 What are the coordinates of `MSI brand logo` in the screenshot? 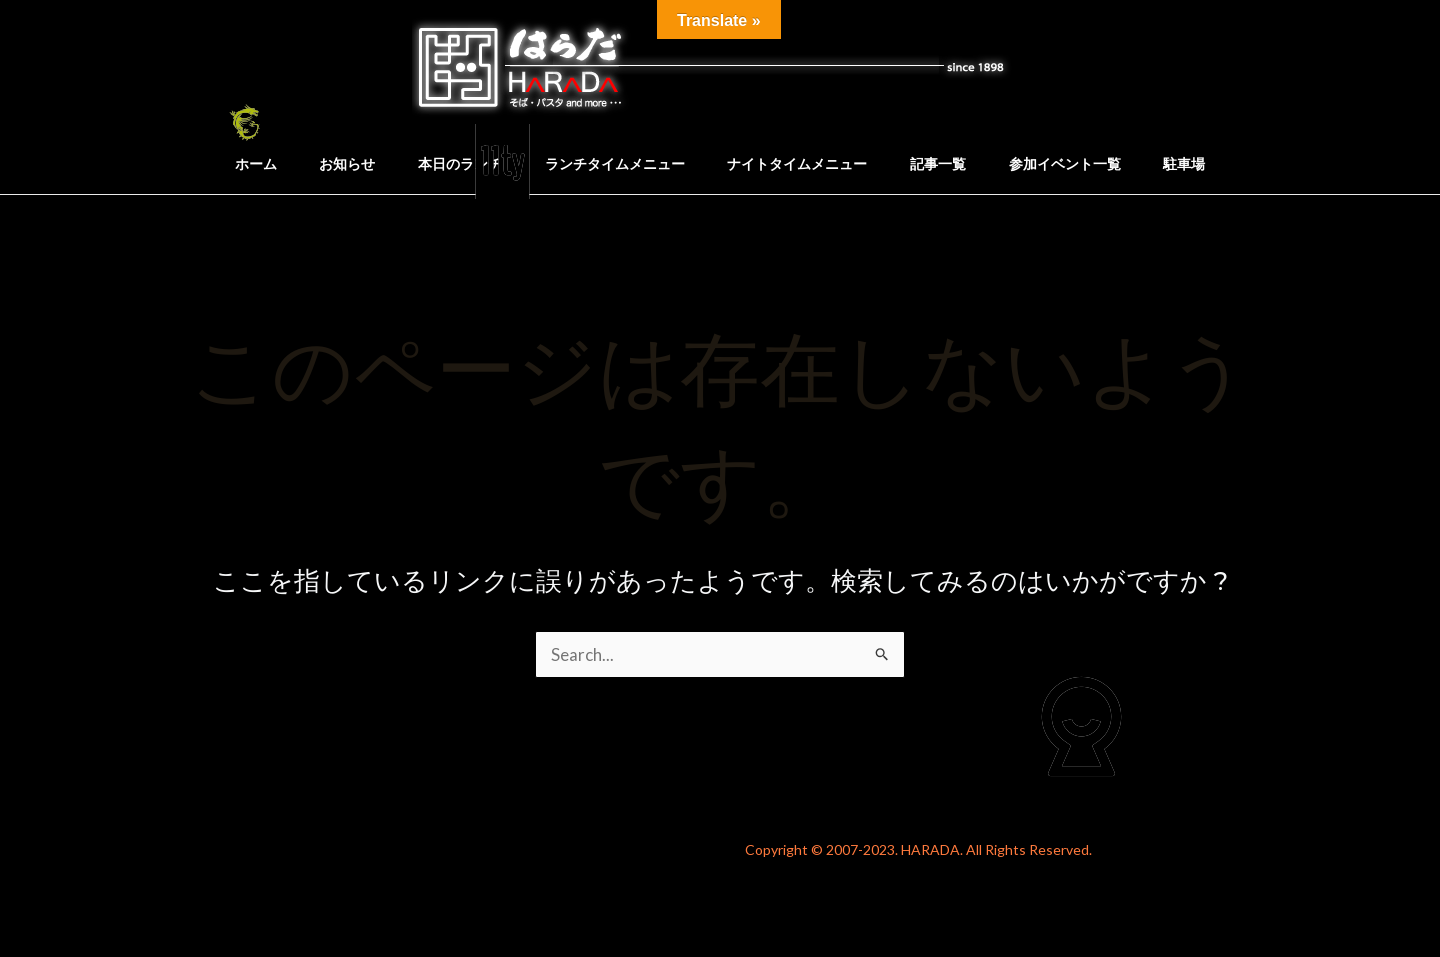 It's located at (244, 122).